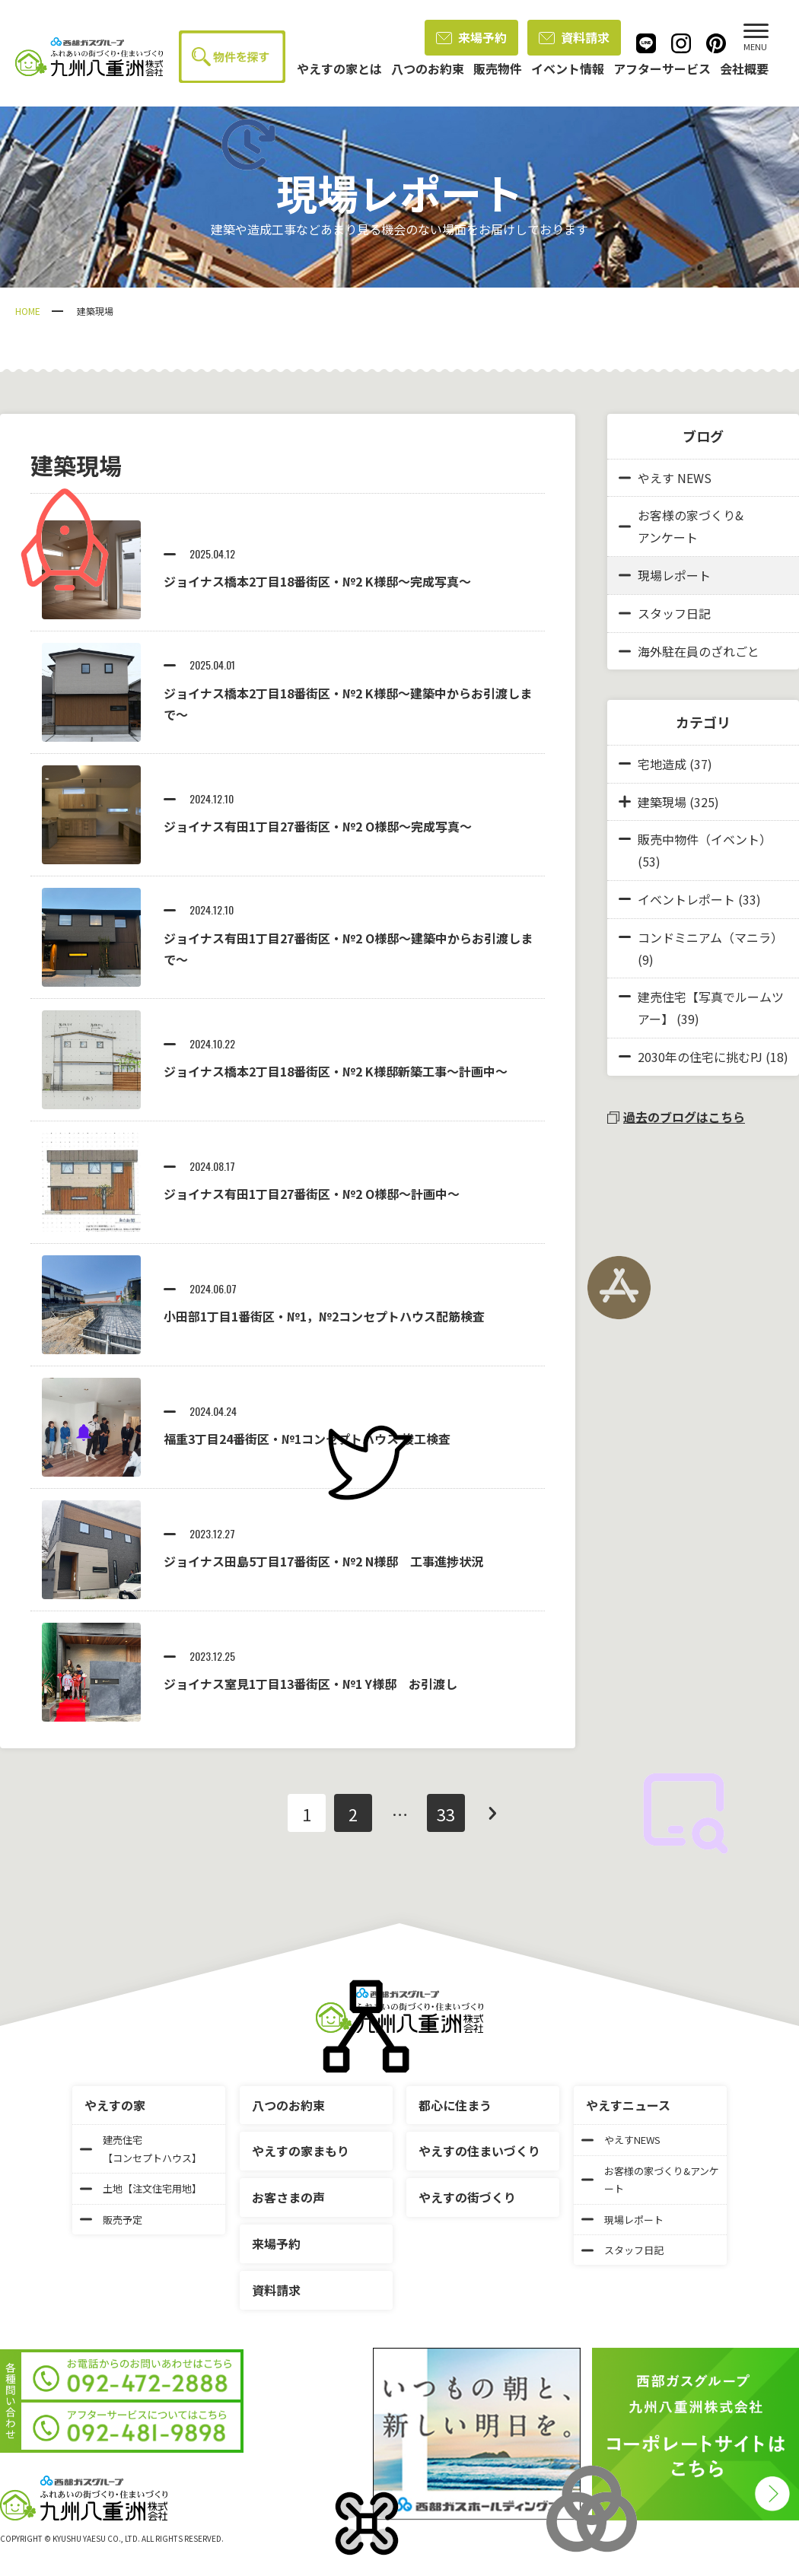 The width and height of the screenshot is (799, 2576). I want to click on restore to a previous version, so click(247, 145).